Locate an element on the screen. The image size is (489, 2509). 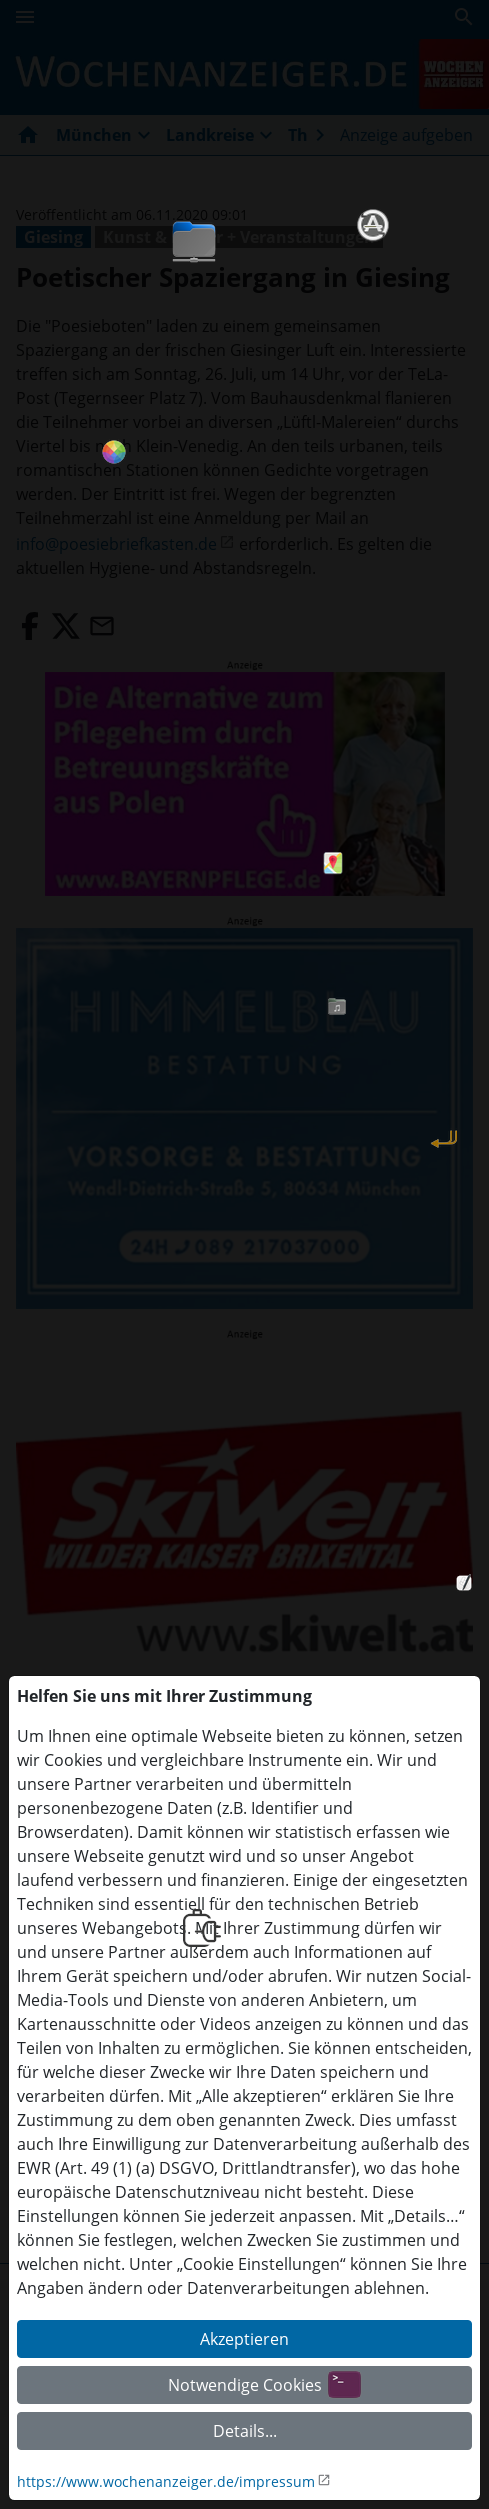
access a remote or network folder is located at coordinates (194, 241).